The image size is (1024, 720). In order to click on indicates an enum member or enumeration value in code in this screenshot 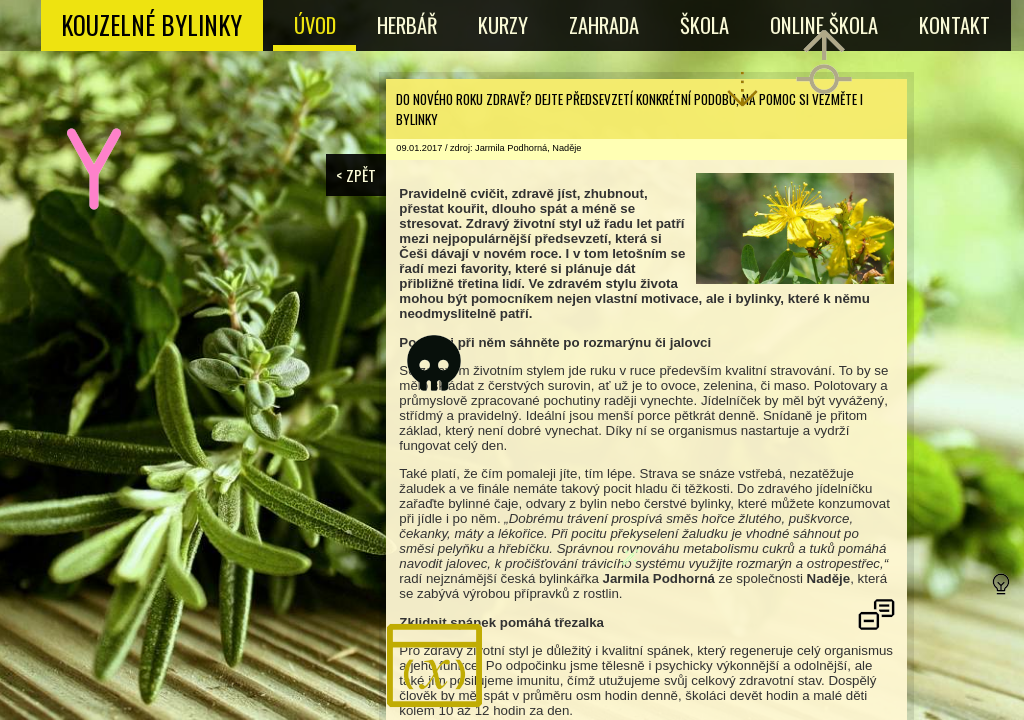, I will do `click(876, 614)`.